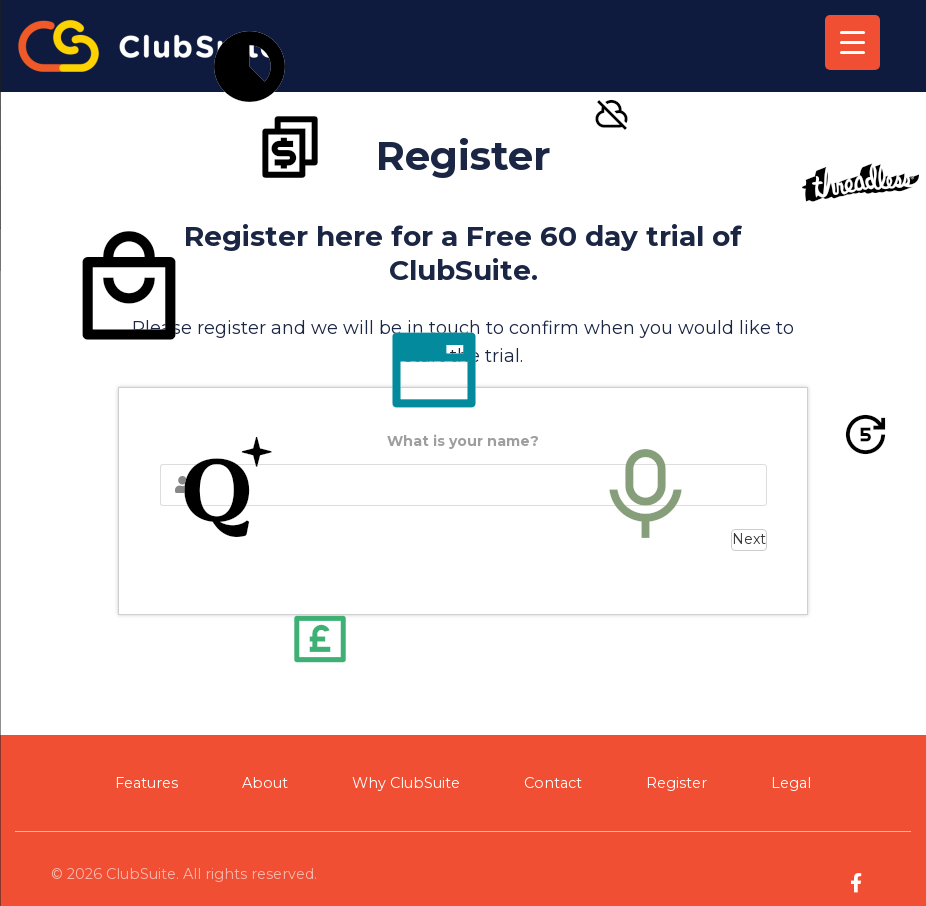 Image resolution: width=926 pixels, height=906 pixels. I want to click on view your shopping bag, so click(129, 288).